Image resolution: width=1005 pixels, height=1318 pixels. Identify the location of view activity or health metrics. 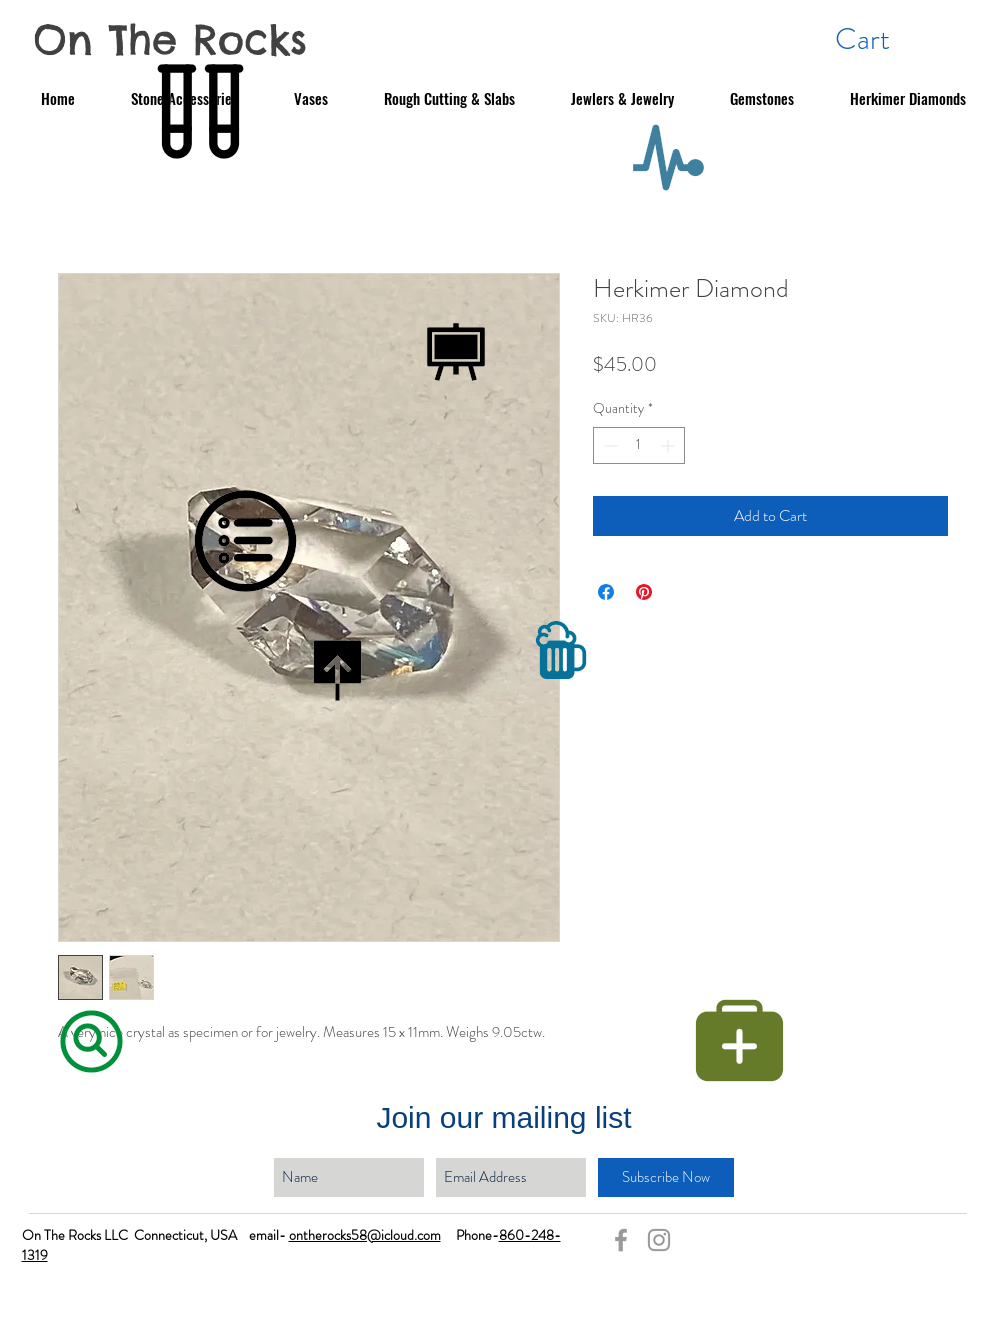
(668, 157).